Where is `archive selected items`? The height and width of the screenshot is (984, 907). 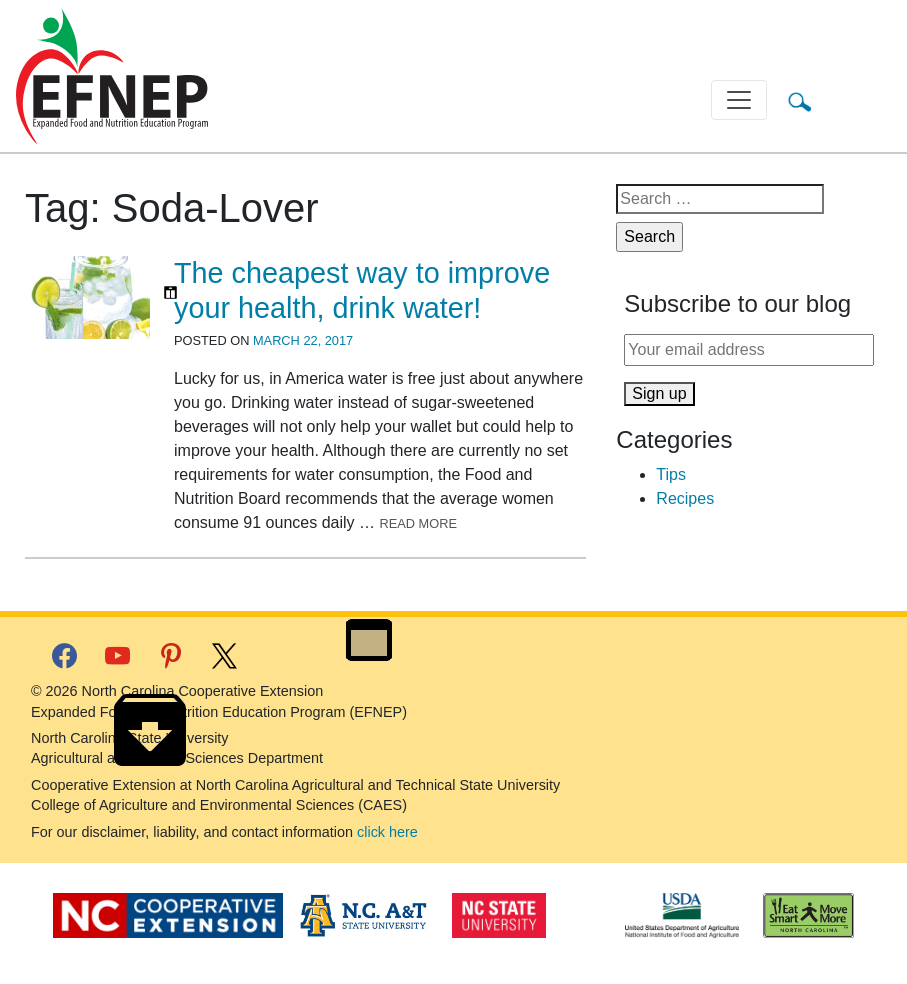
archive selected items is located at coordinates (150, 730).